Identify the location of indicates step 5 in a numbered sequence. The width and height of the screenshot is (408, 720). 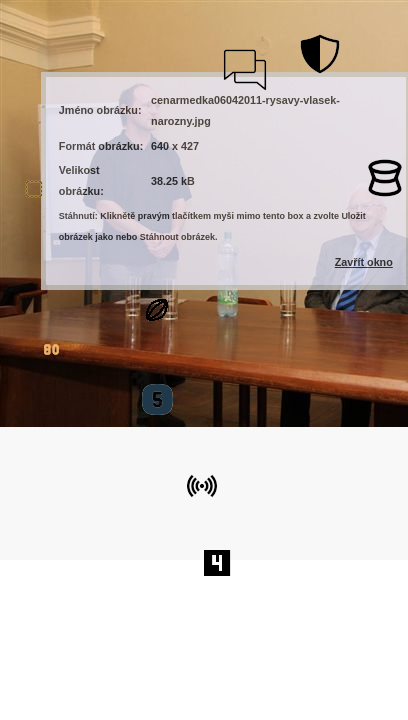
(157, 399).